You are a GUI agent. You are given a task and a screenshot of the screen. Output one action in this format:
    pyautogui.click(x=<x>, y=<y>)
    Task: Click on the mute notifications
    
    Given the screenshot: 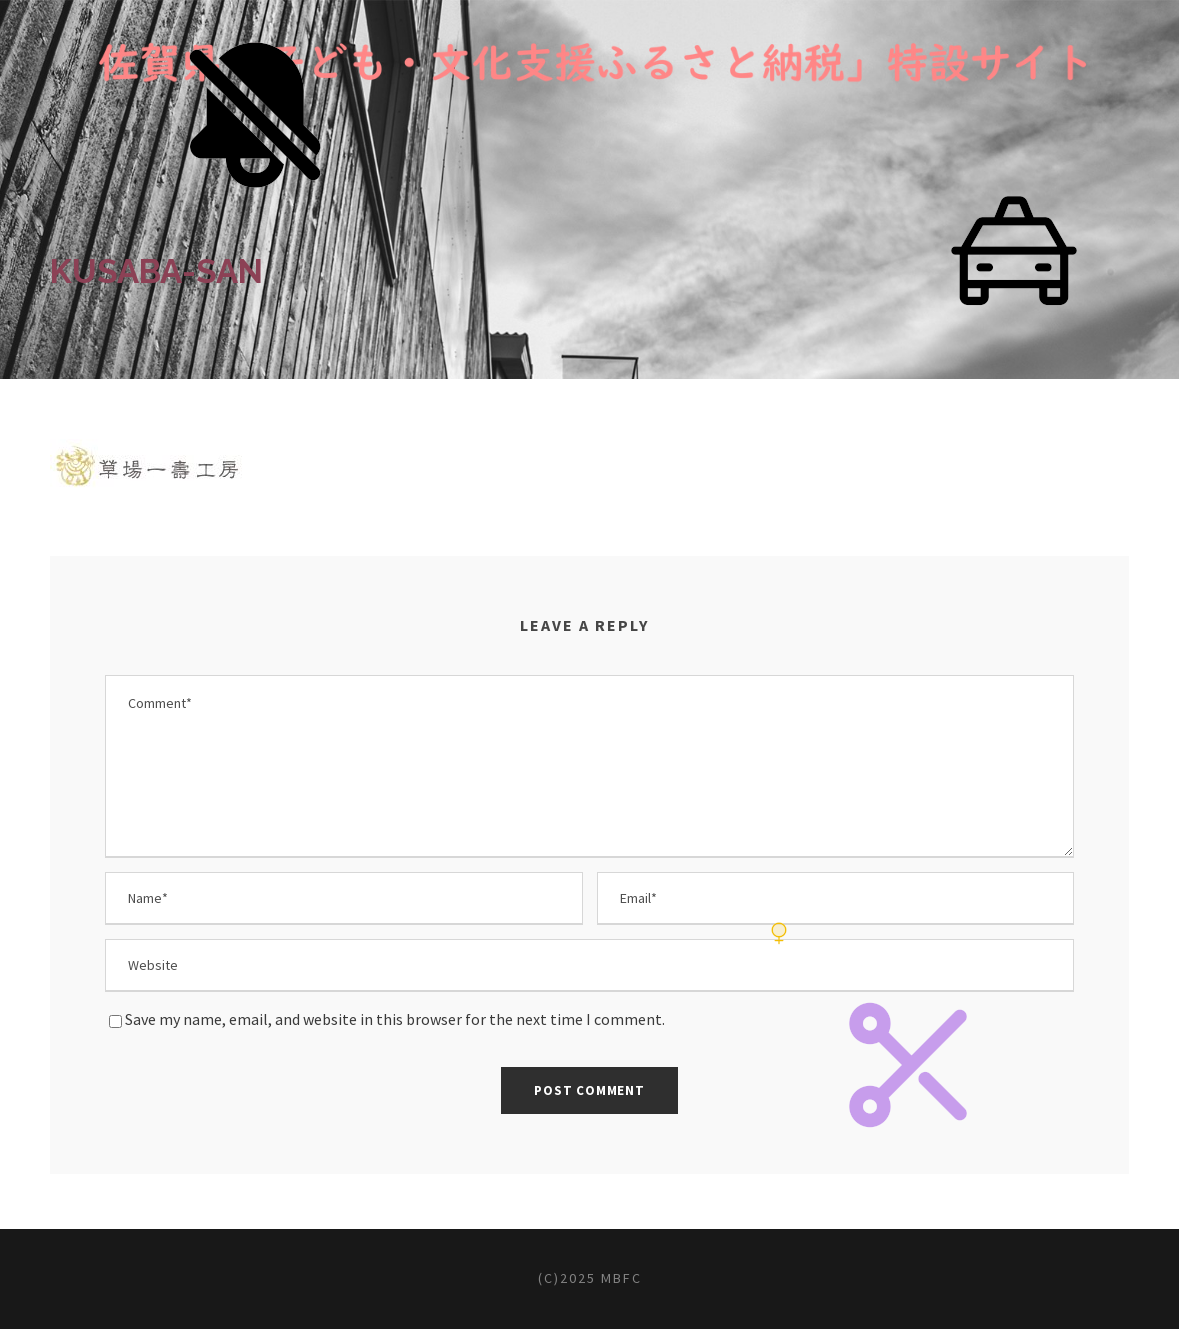 What is the action you would take?
    pyautogui.click(x=255, y=115)
    